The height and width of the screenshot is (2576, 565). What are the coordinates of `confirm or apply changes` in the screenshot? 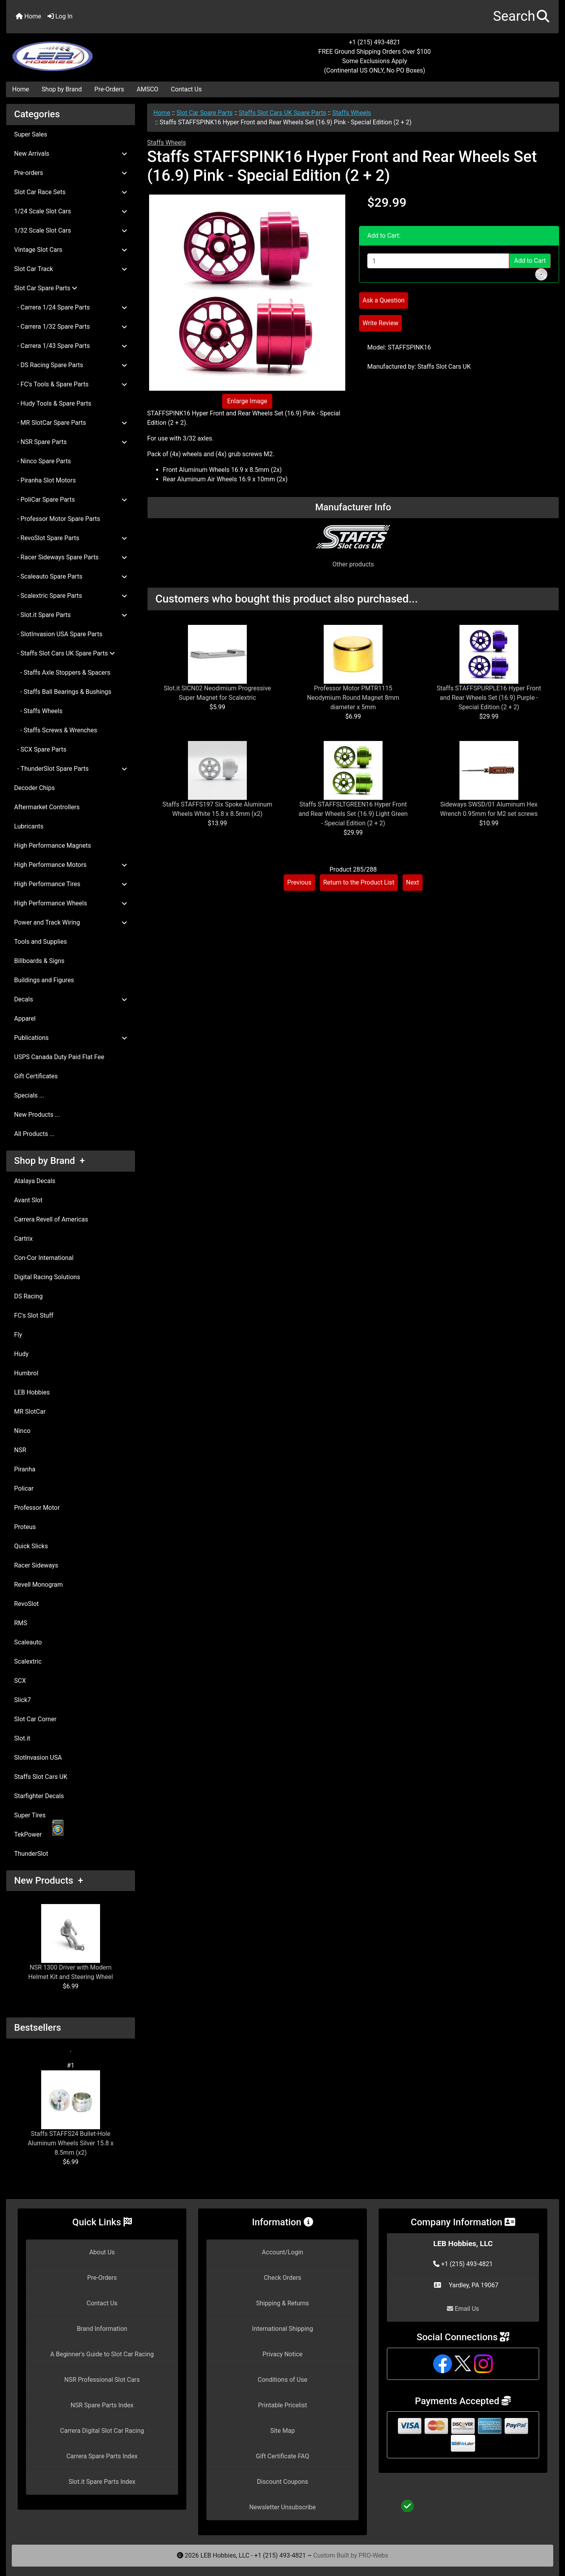 It's located at (407, 2506).